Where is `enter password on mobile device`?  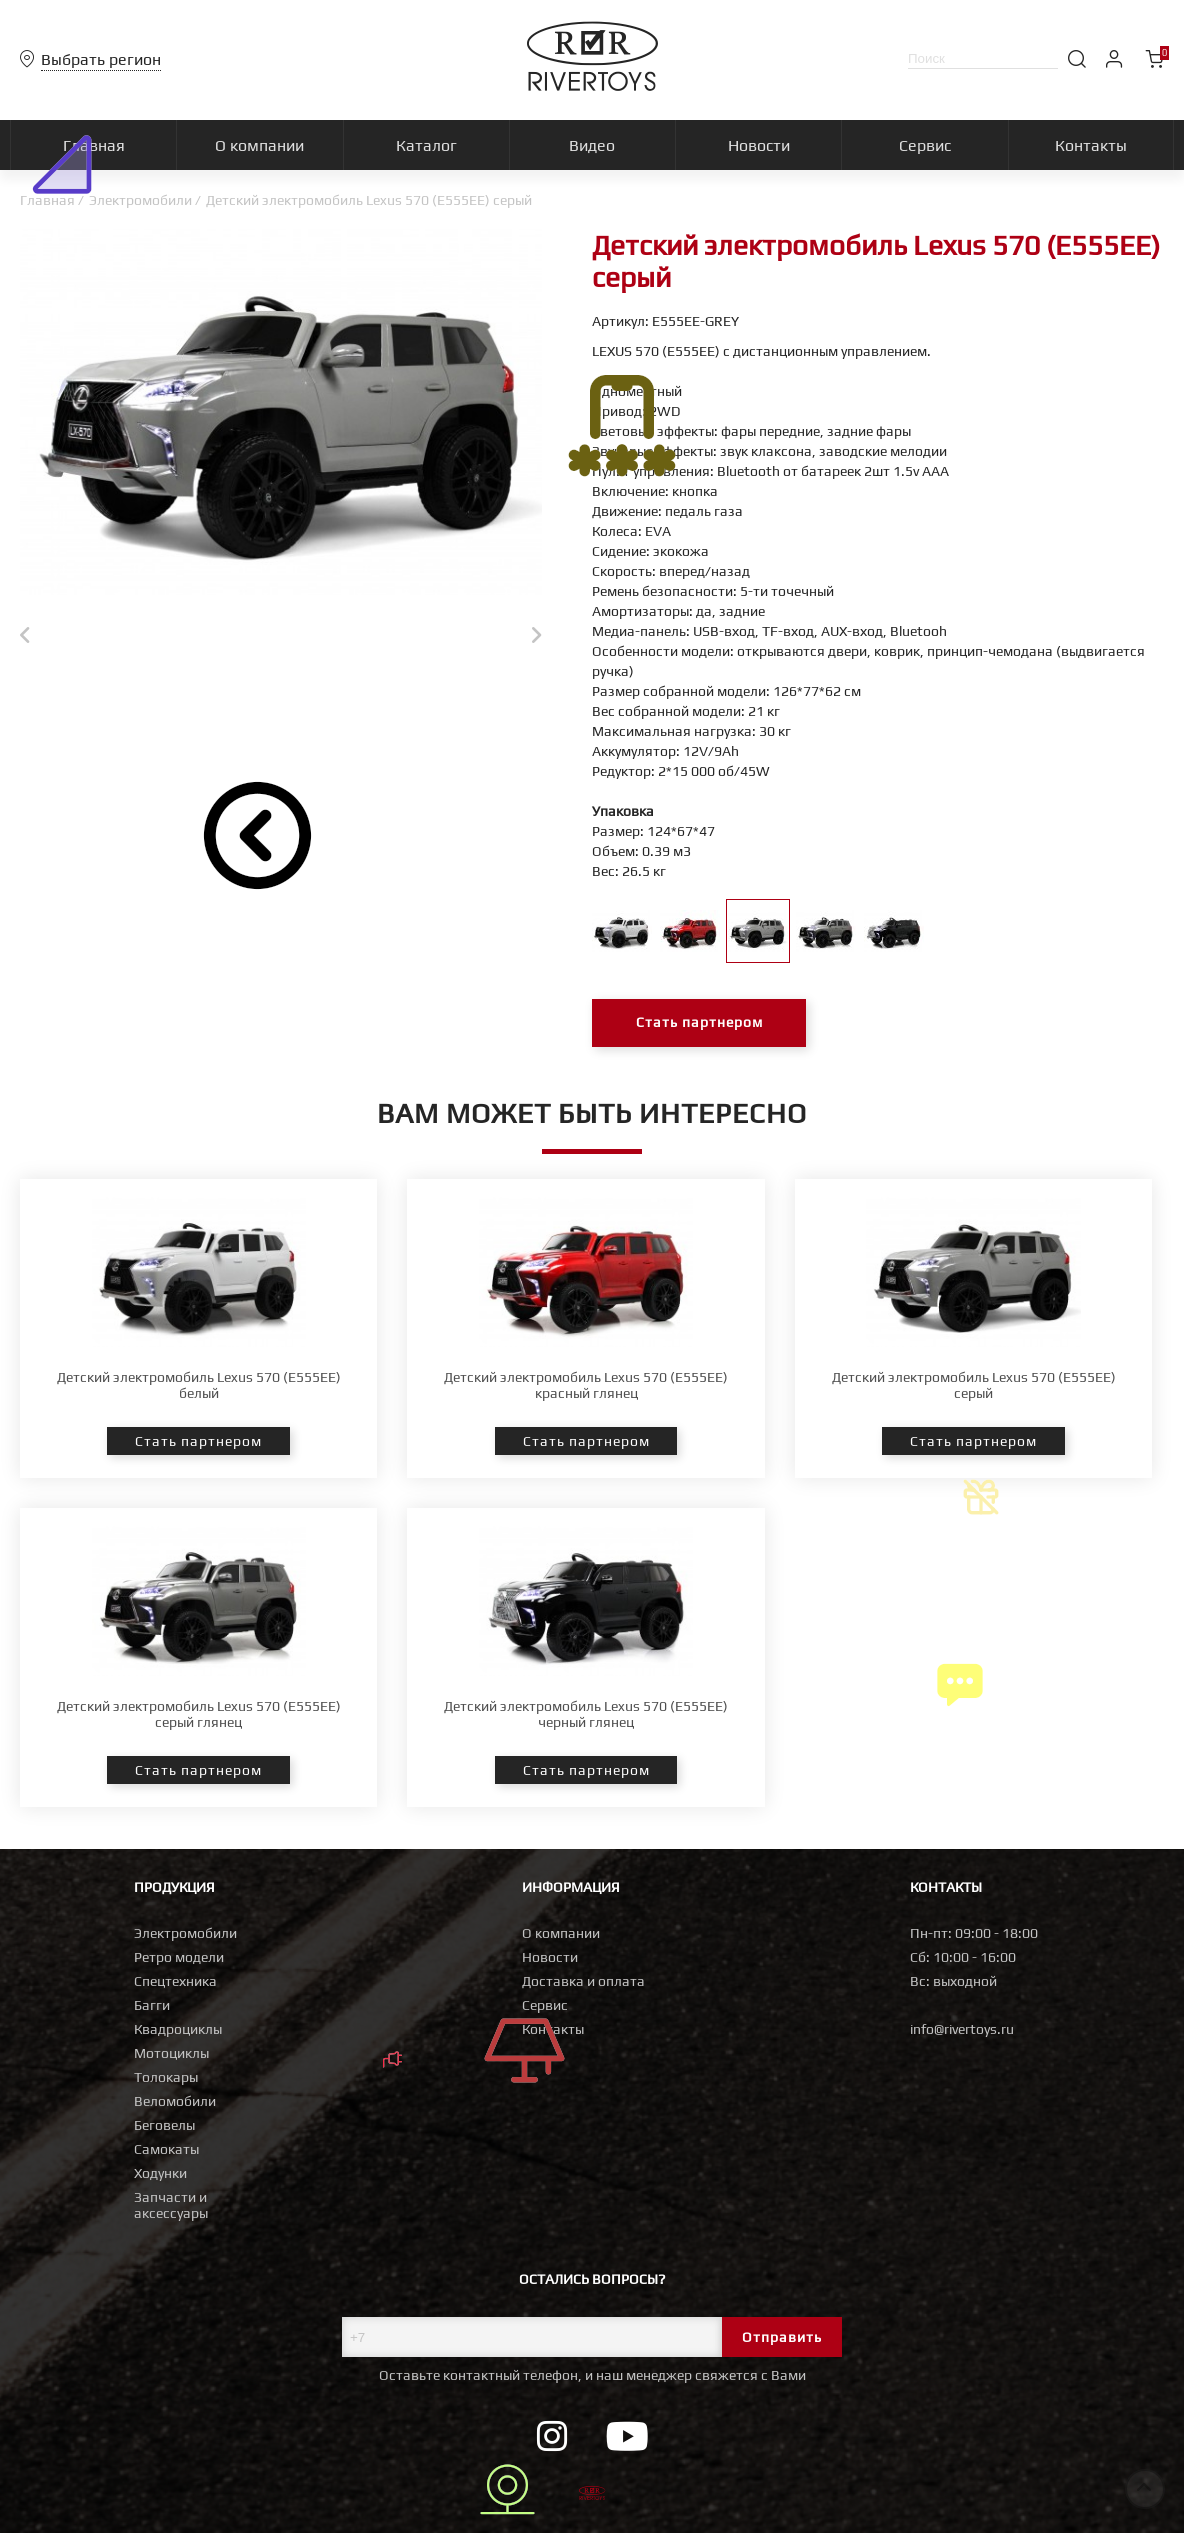 enter password on mobile device is located at coordinates (622, 423).